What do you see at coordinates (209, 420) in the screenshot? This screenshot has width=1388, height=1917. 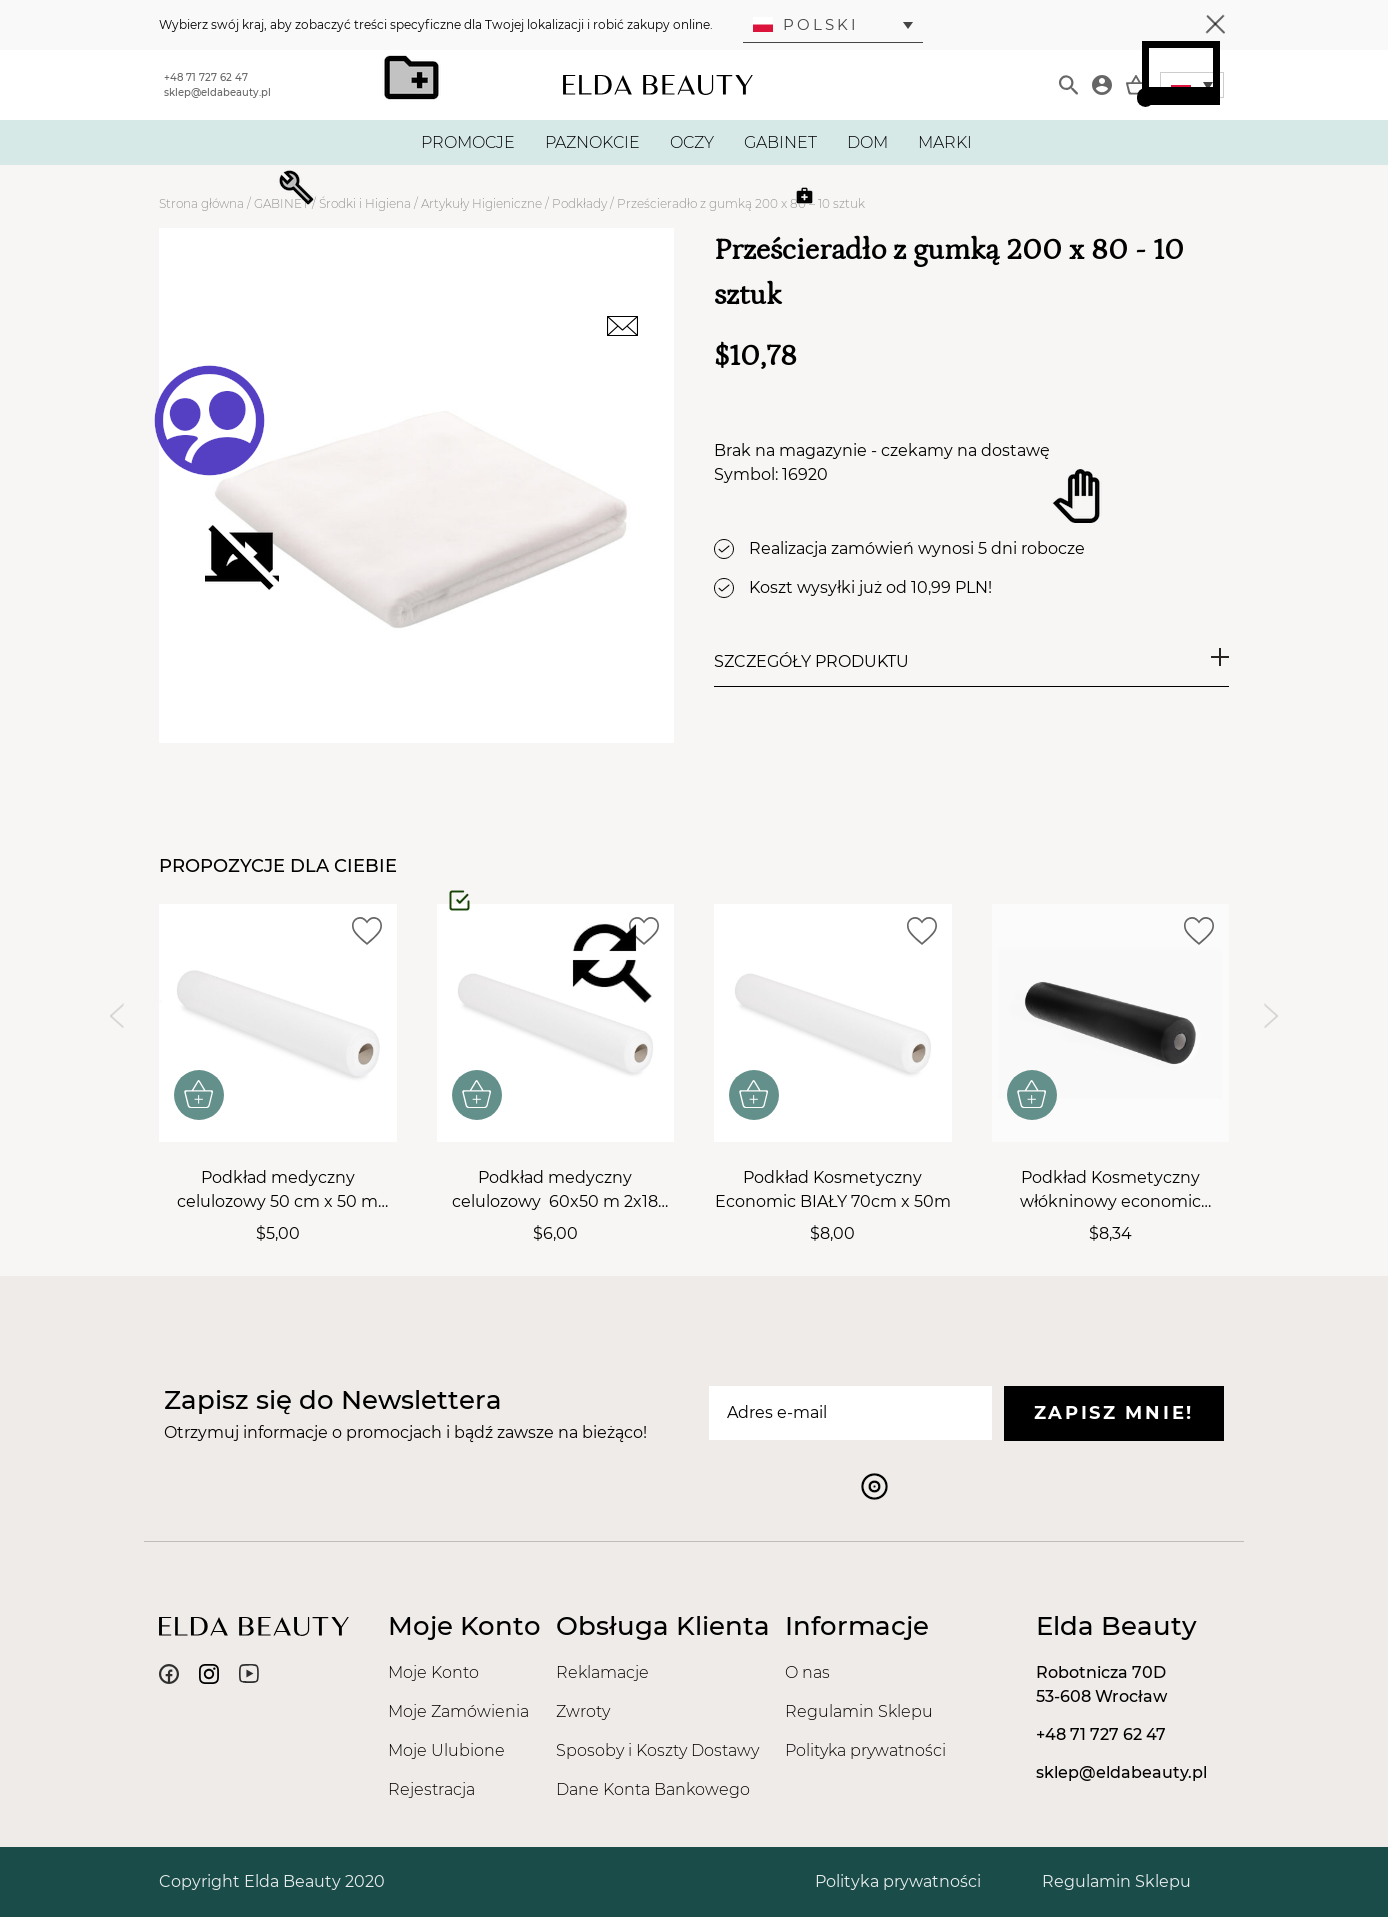 I see `view group or team members` at bounding box center [209, 420].